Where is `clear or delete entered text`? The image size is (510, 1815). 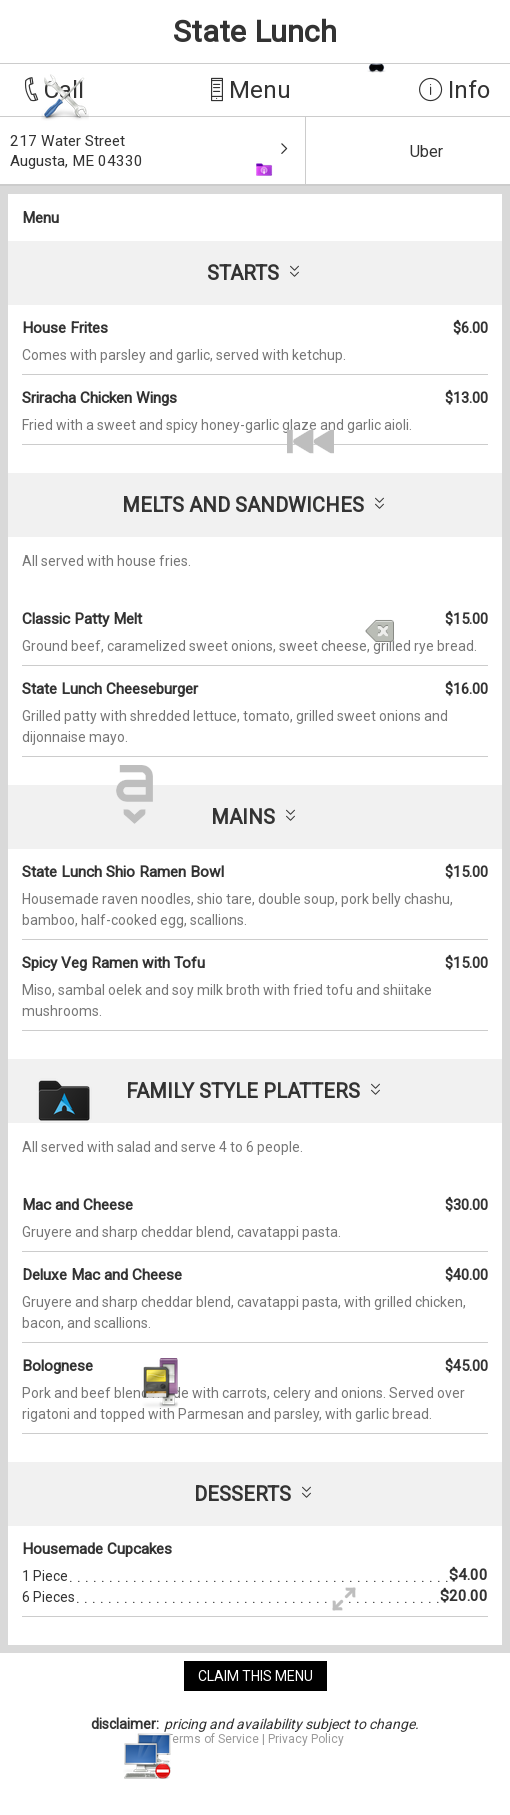 clear or delete entered text is located at coordinates (378, 630).